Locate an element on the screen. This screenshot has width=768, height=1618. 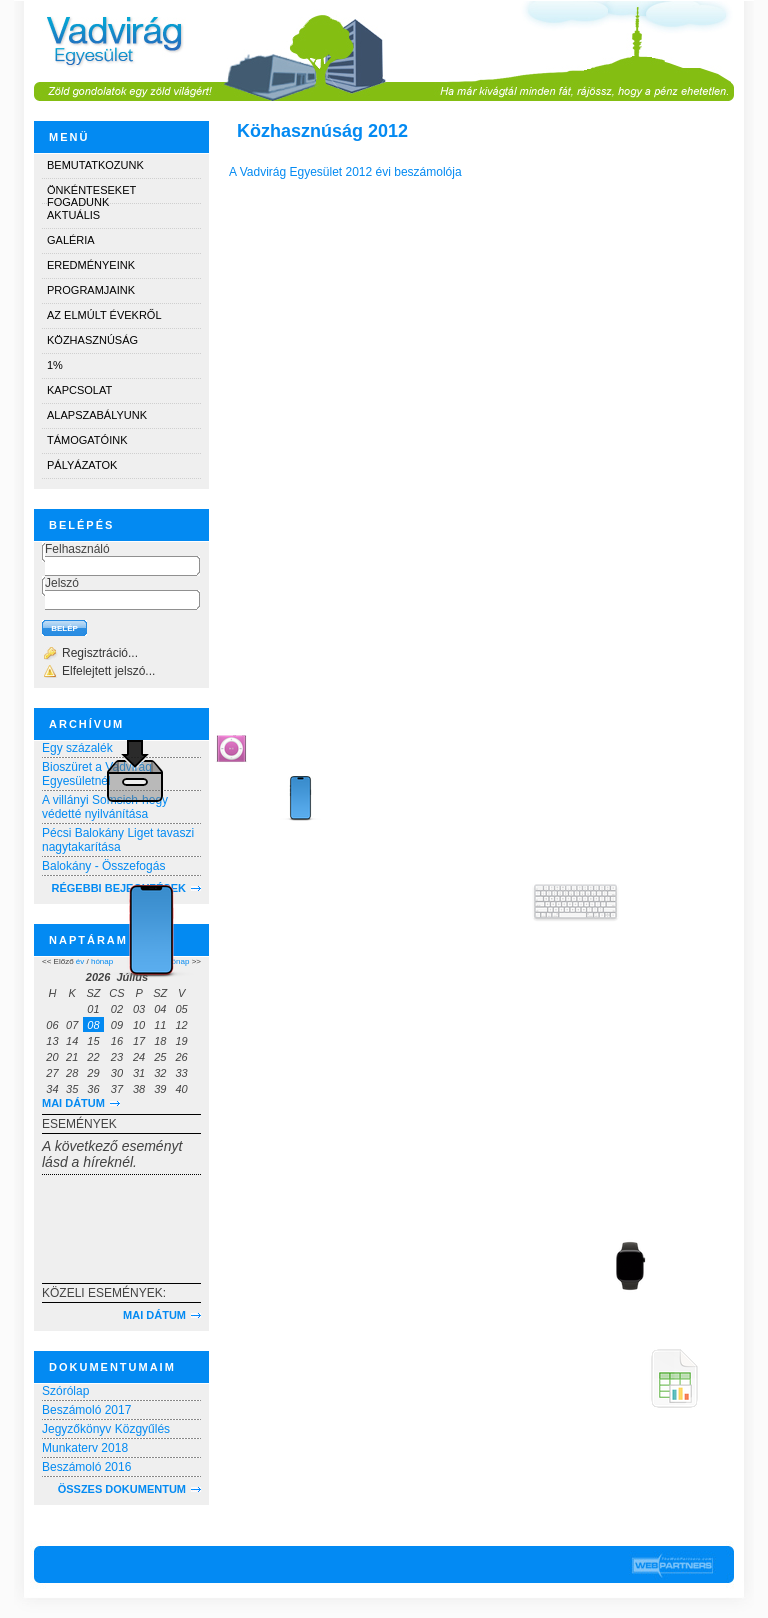
iPod shuffle device connected is located at coordinates (231, 748).